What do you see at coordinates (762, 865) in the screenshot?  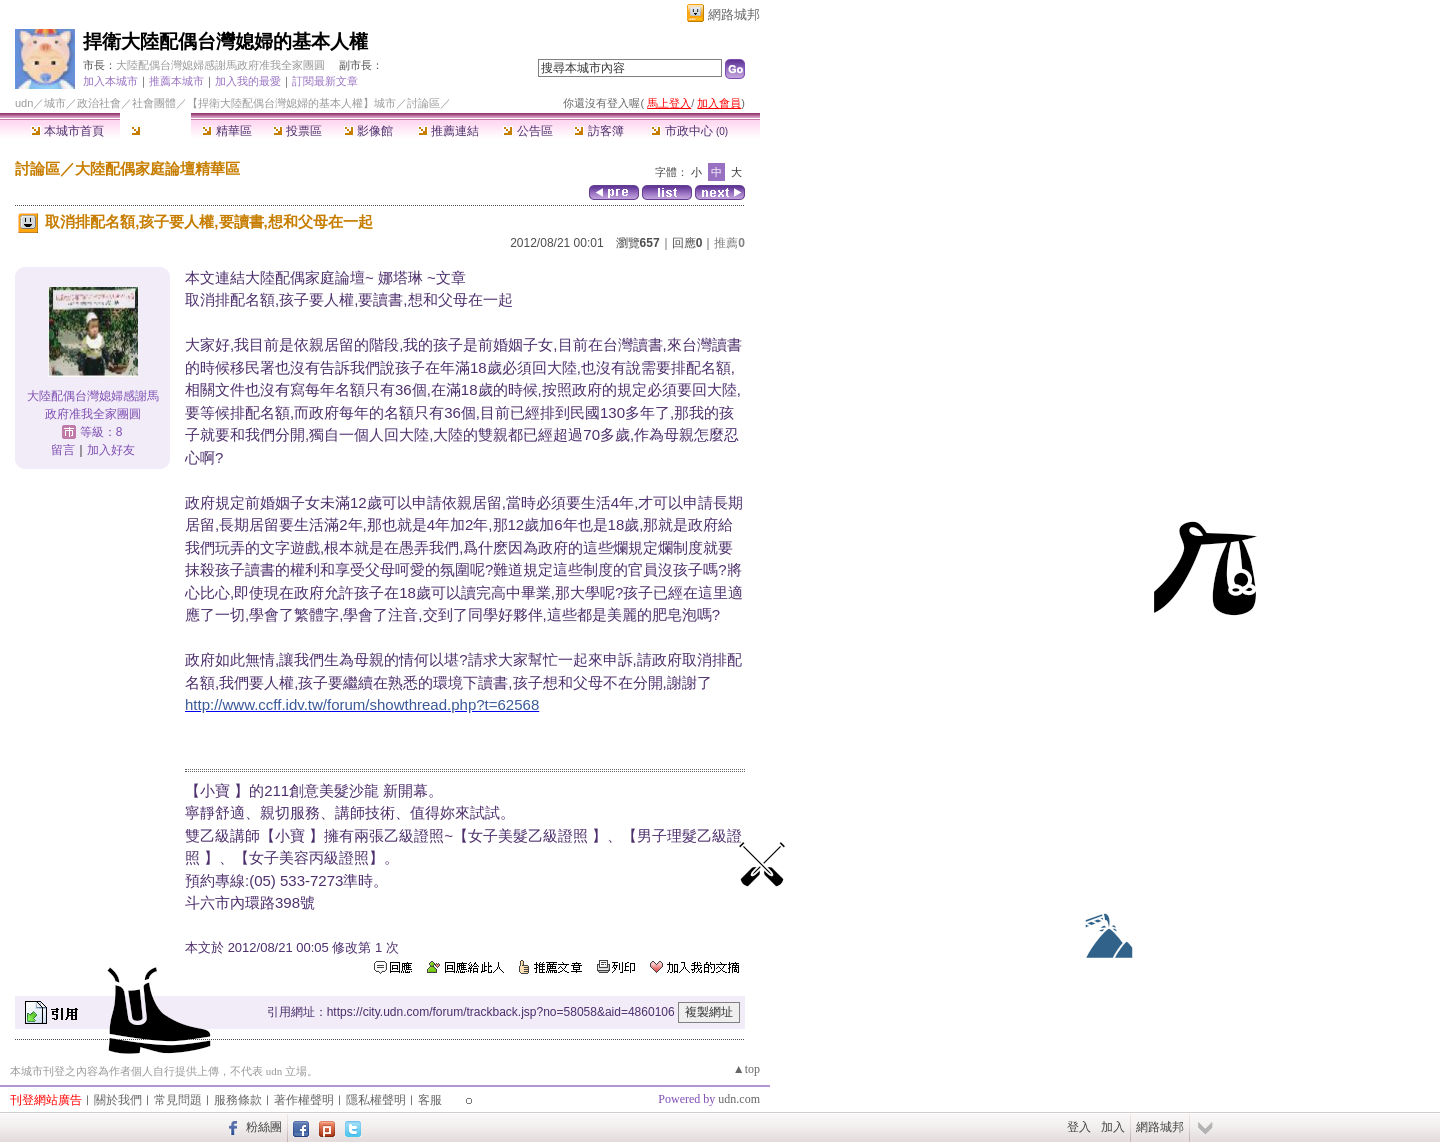 I see `access water sports or kayaking activities` at bounding box center [762, 865].